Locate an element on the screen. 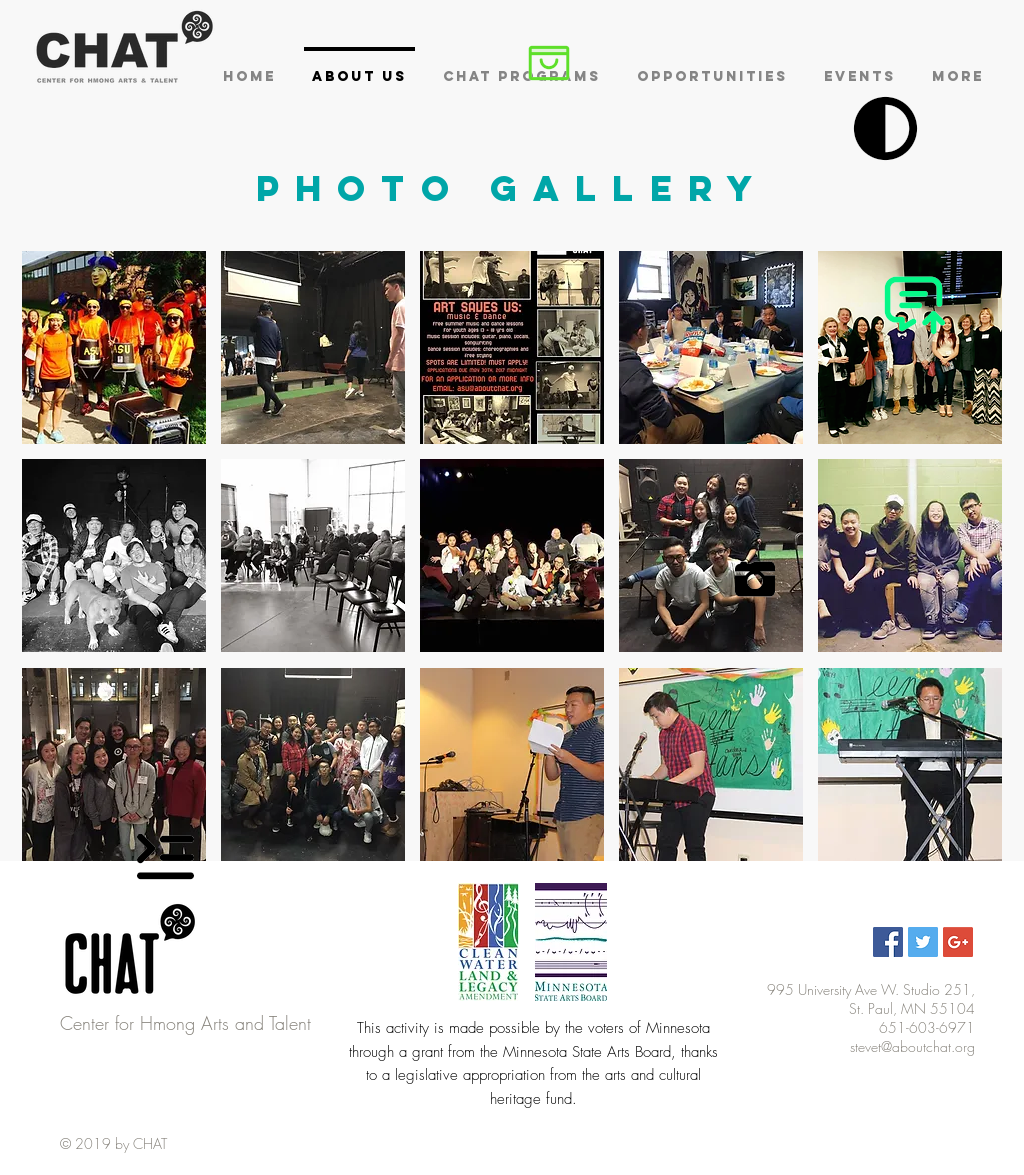  take a photo is located at coordinates (755, 579).